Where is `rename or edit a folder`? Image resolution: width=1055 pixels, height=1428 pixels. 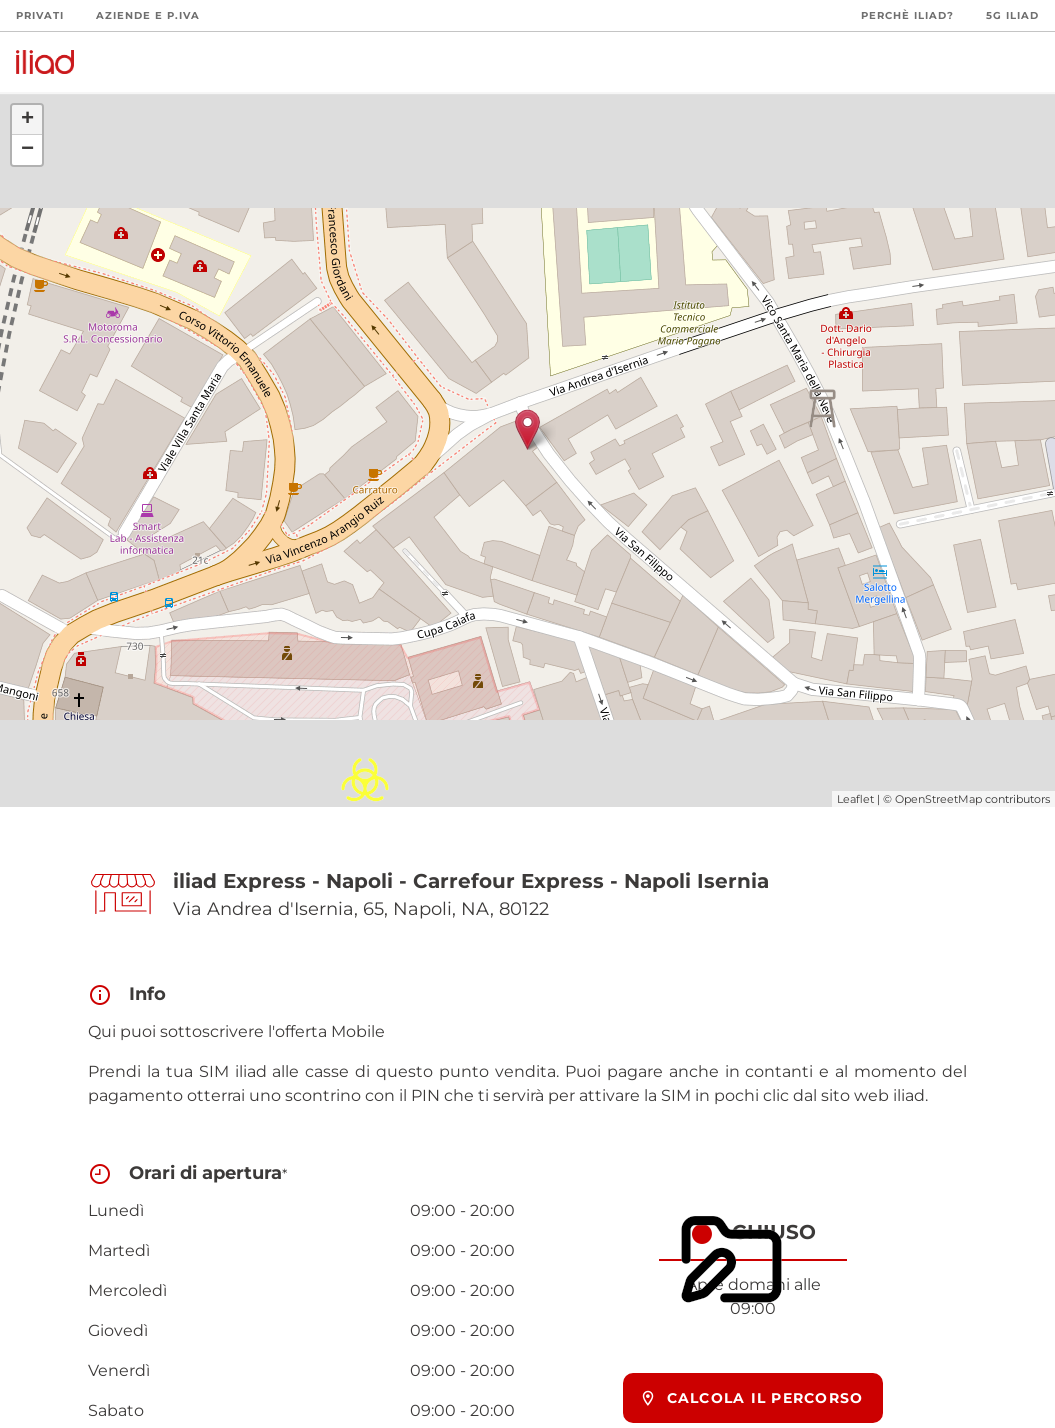
rename or edit a folder is located at coordinates (731, 1261).